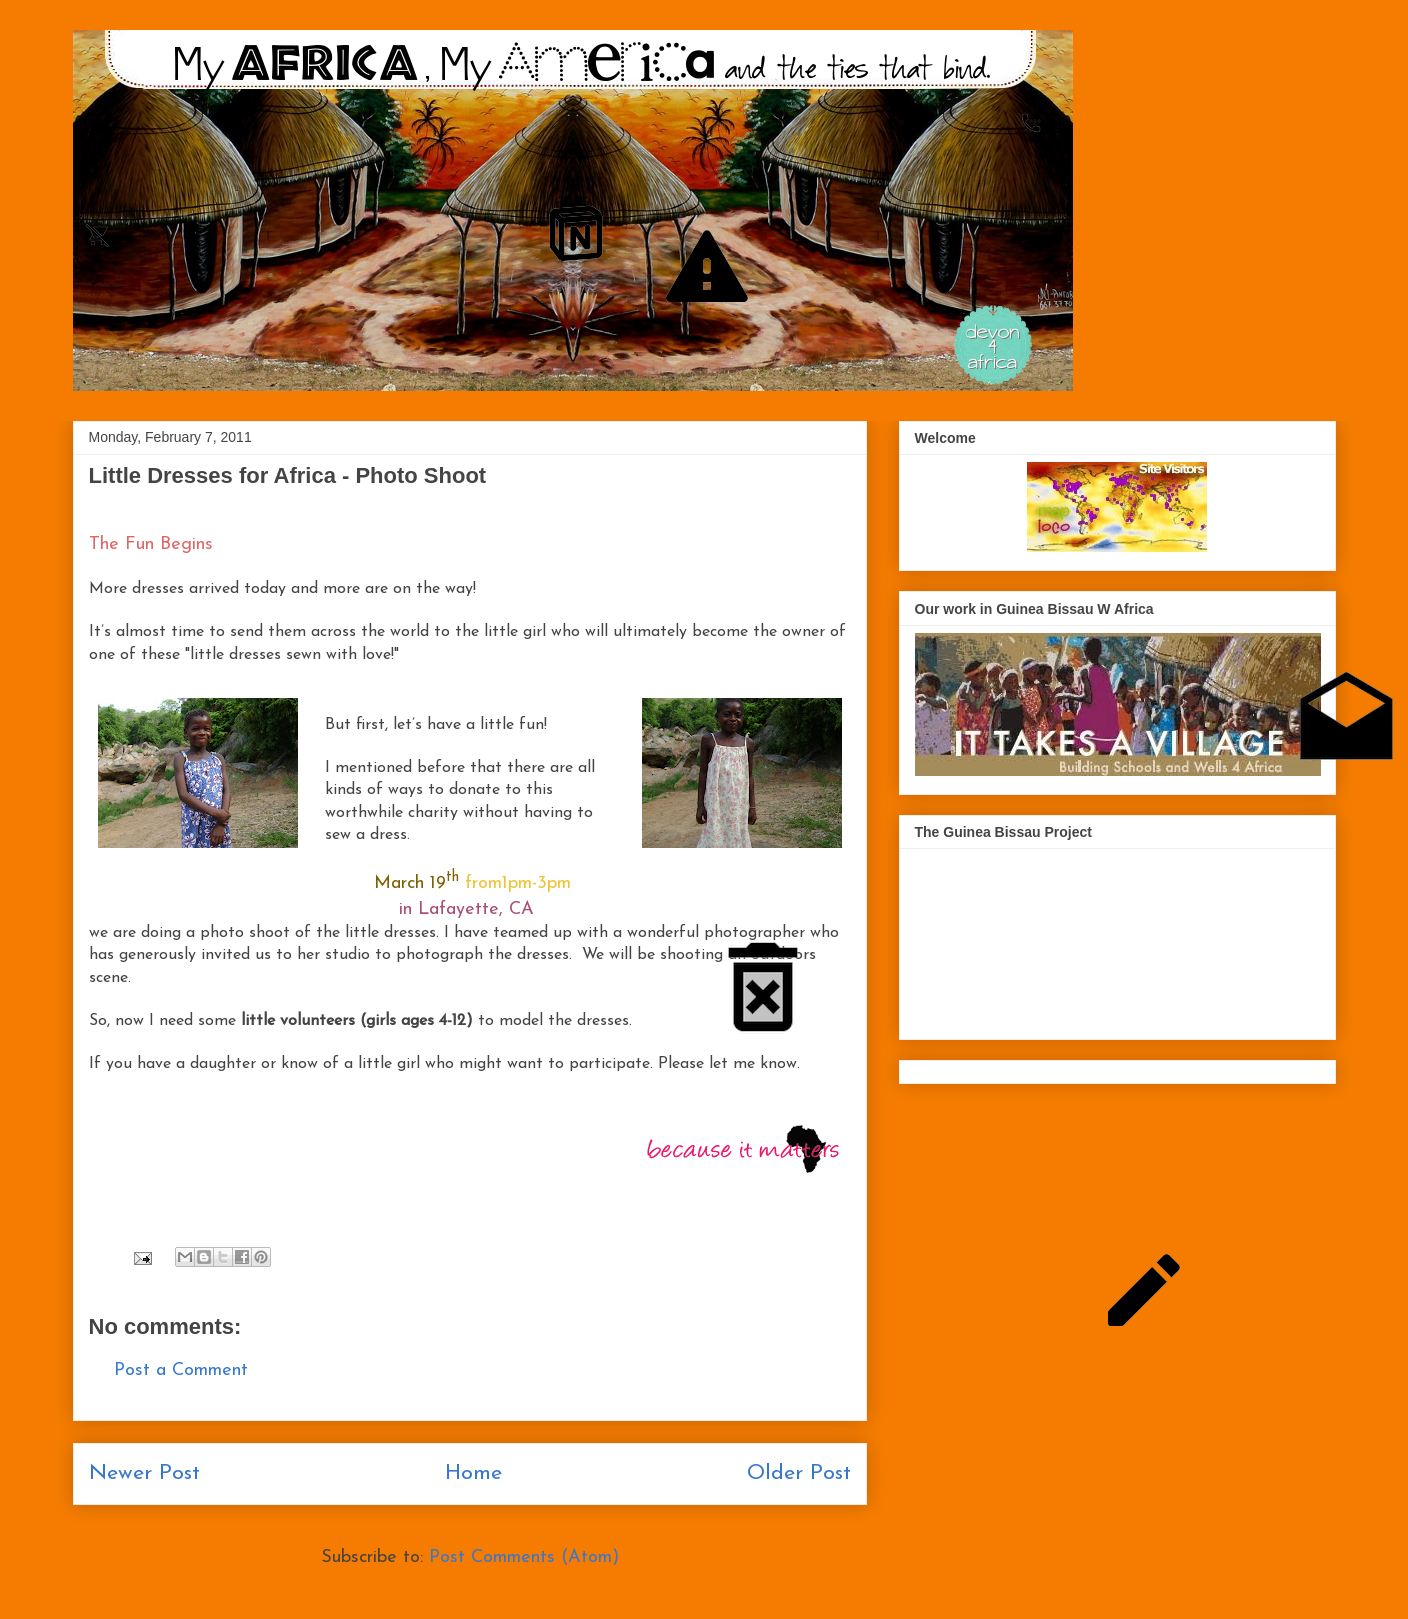 This screenshot has height=1619, width=1408. I want to click on open Notion app, so click(576, 232).